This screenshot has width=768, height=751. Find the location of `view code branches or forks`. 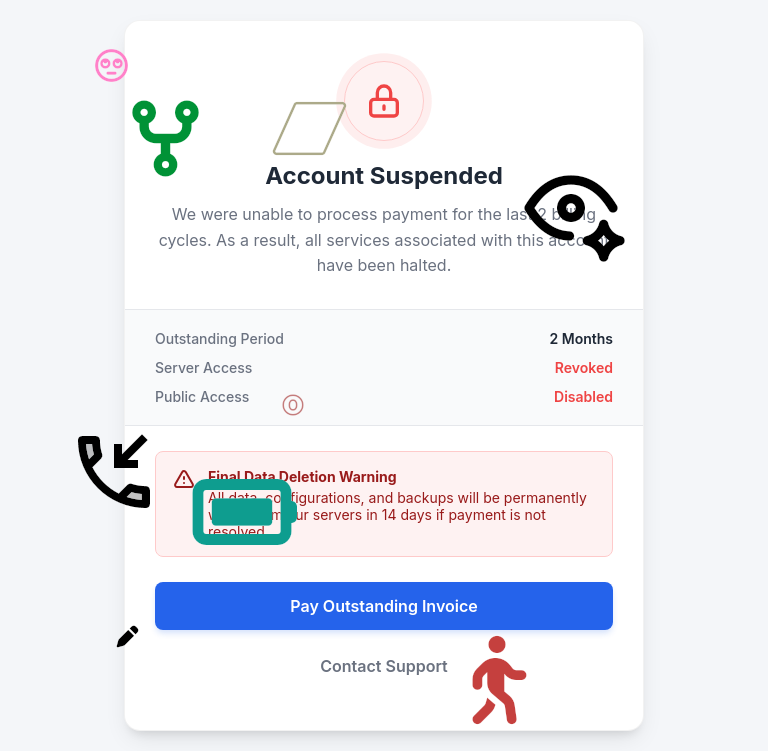

view code branches or forks is located at coordinates (165, 138).